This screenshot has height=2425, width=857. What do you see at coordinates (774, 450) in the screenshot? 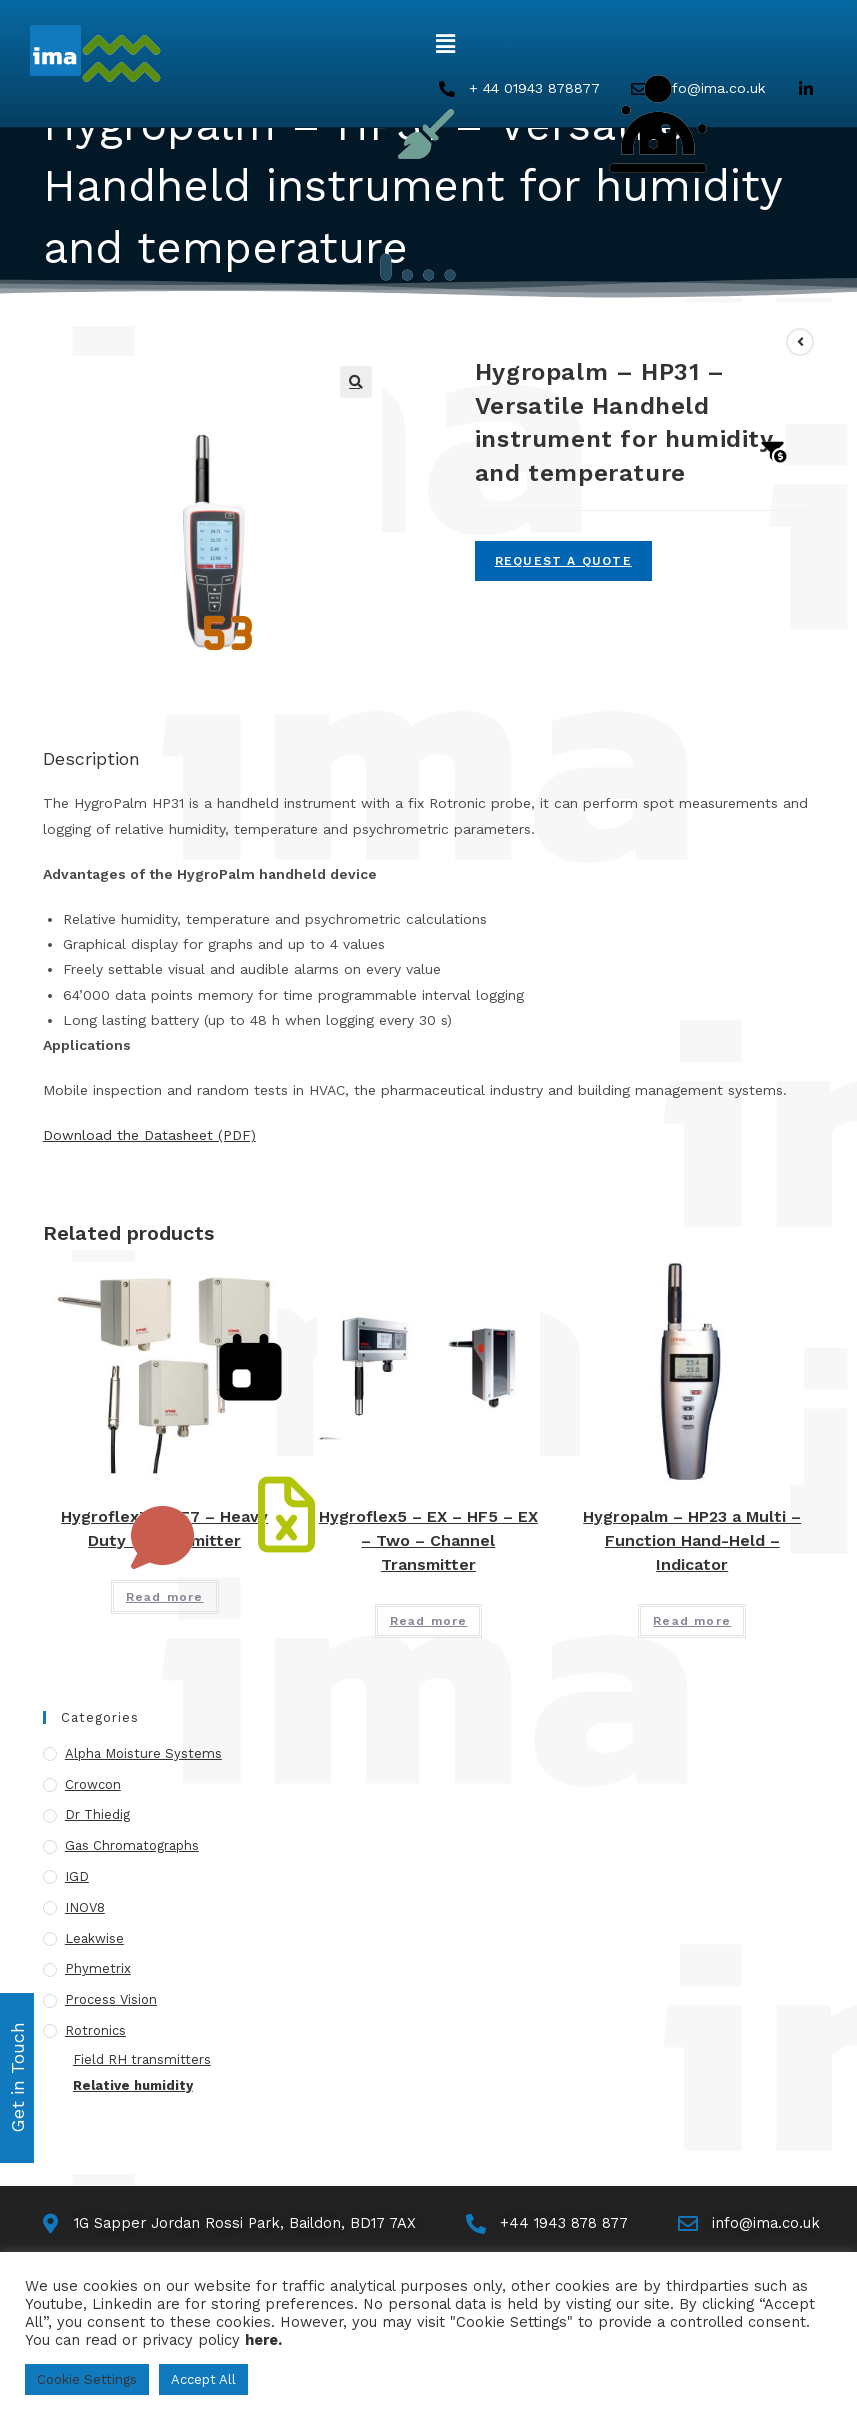
I see `filter results by price or cost` at bounding box center [774, 450].